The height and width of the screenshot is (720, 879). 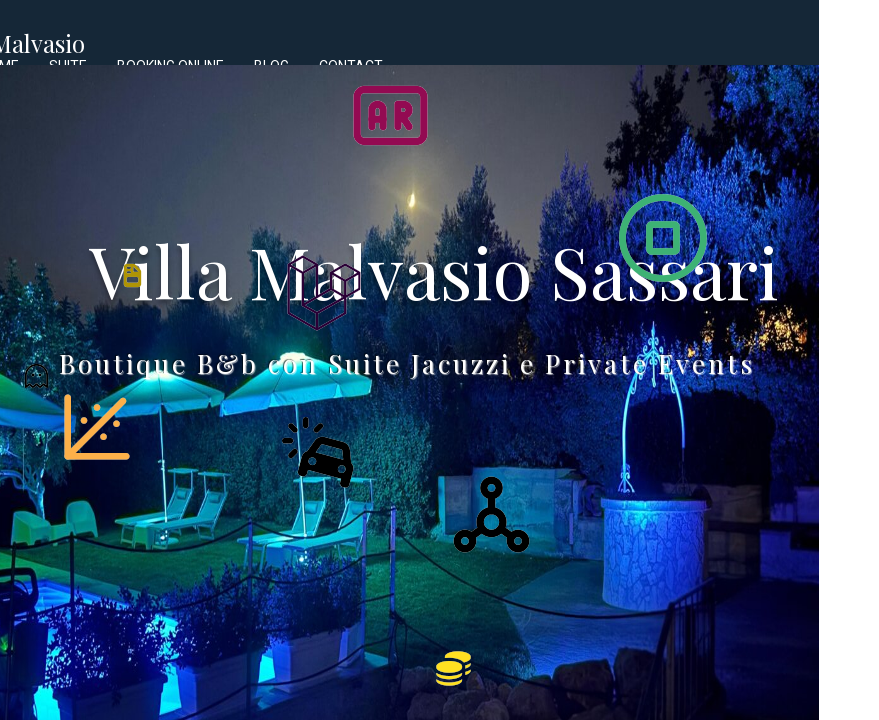 I want to click on enable ghost mode or incognito browsing, so click(x=36, y=376).